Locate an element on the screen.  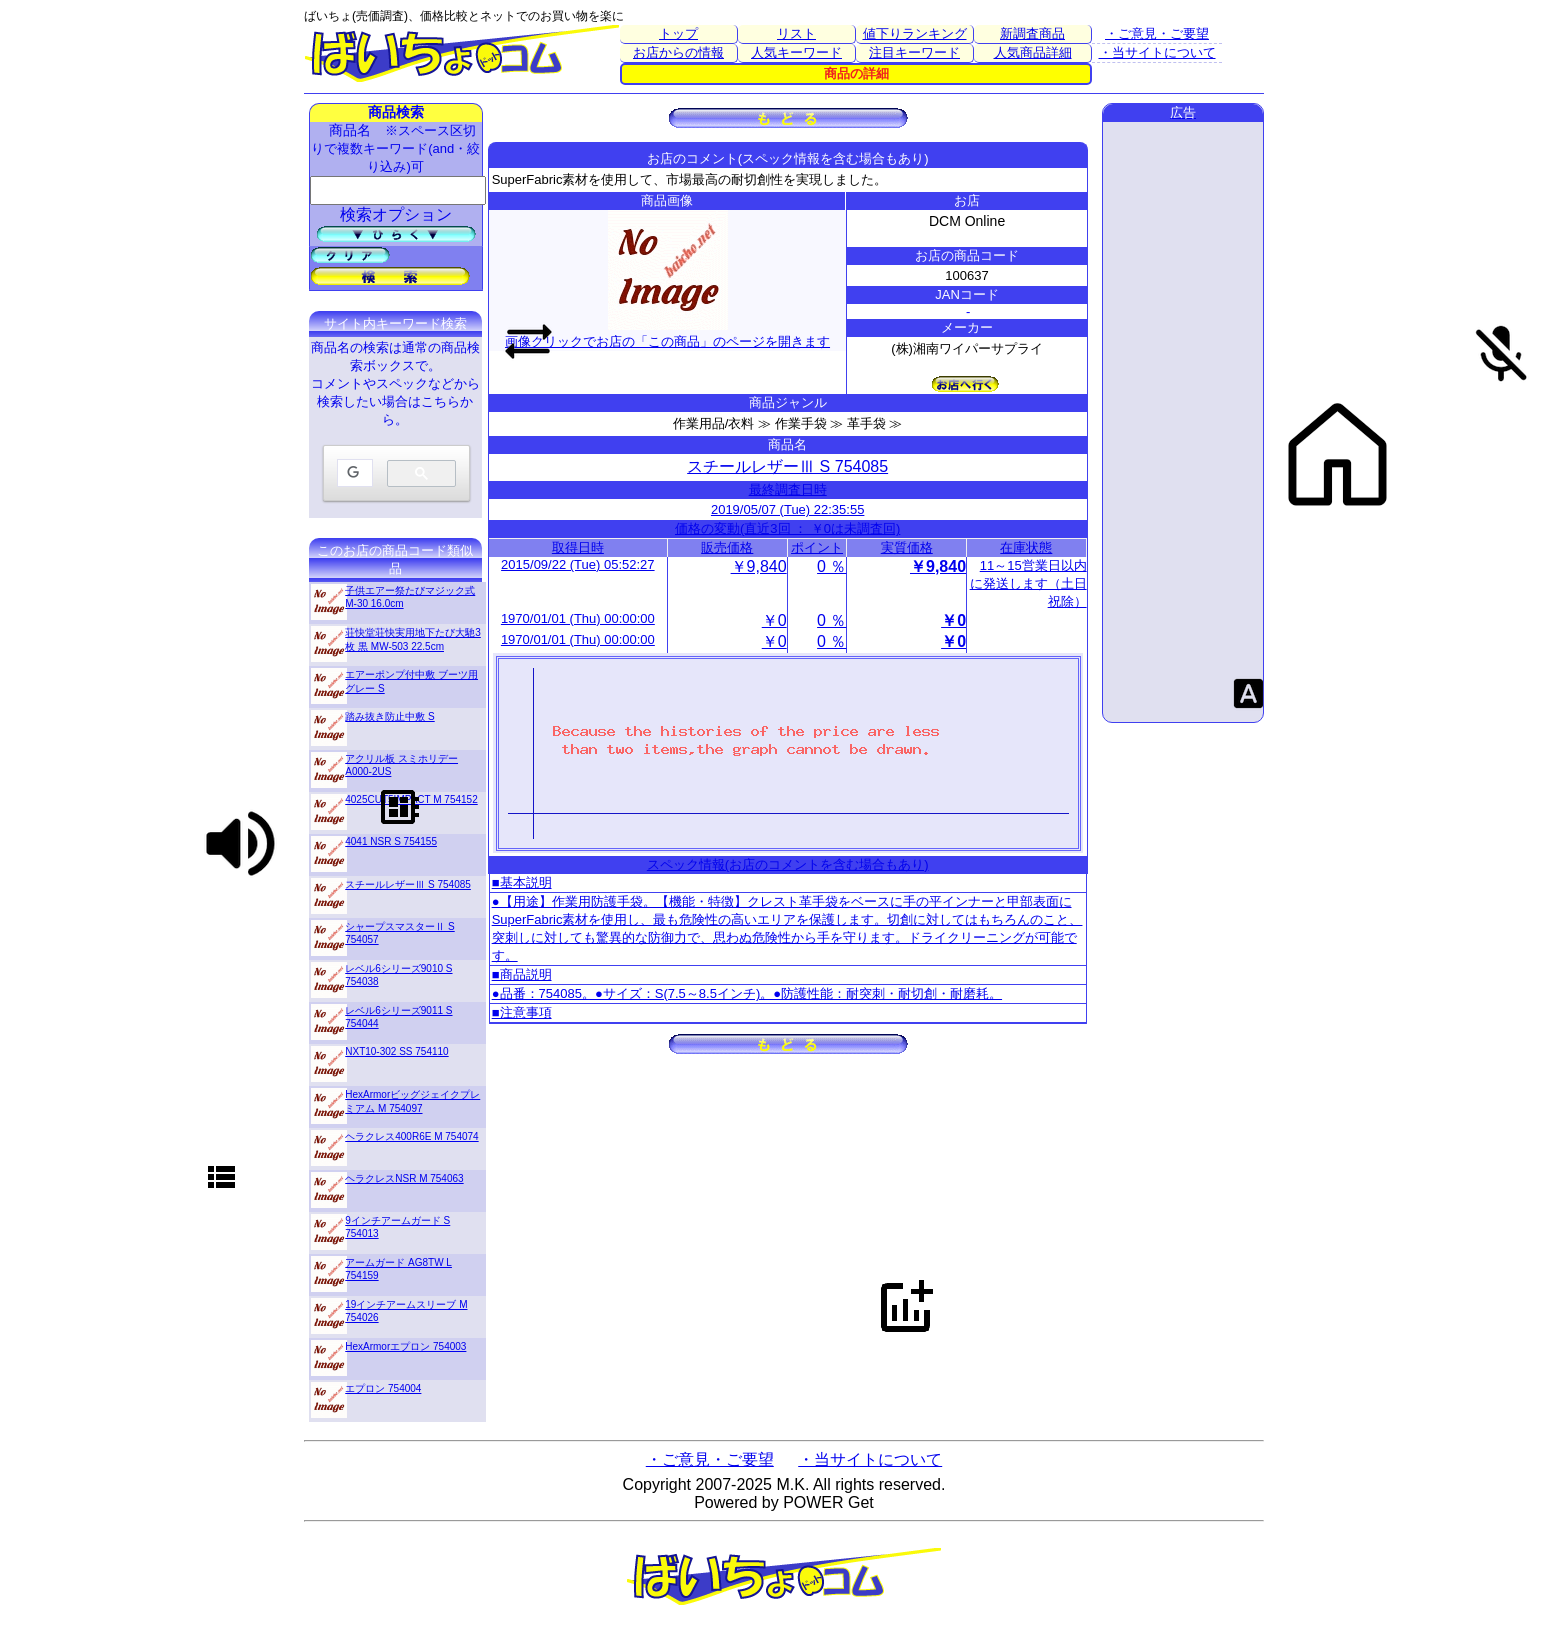
sync data between devices or accounts is located at coordinates (528, 341).